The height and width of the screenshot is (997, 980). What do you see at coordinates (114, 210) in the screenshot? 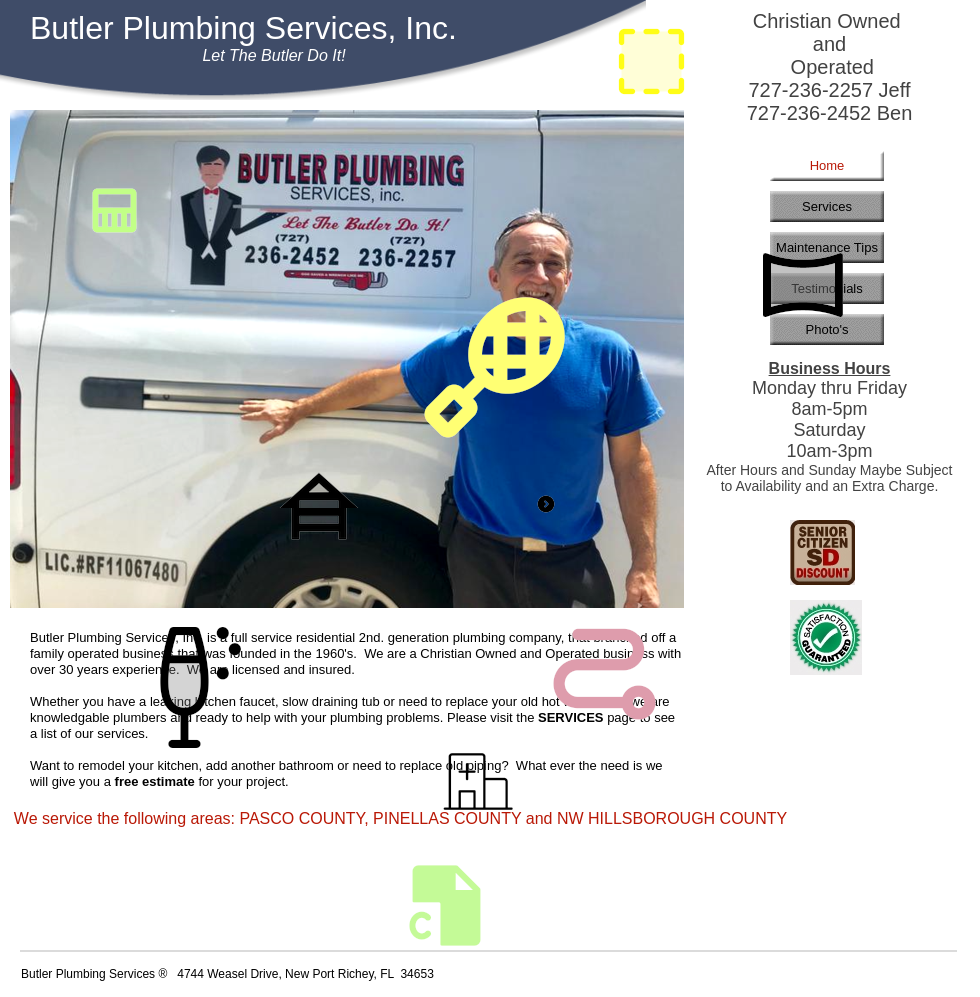
I see `toggle bottom panel visibility` at bounding box center [114, 210].